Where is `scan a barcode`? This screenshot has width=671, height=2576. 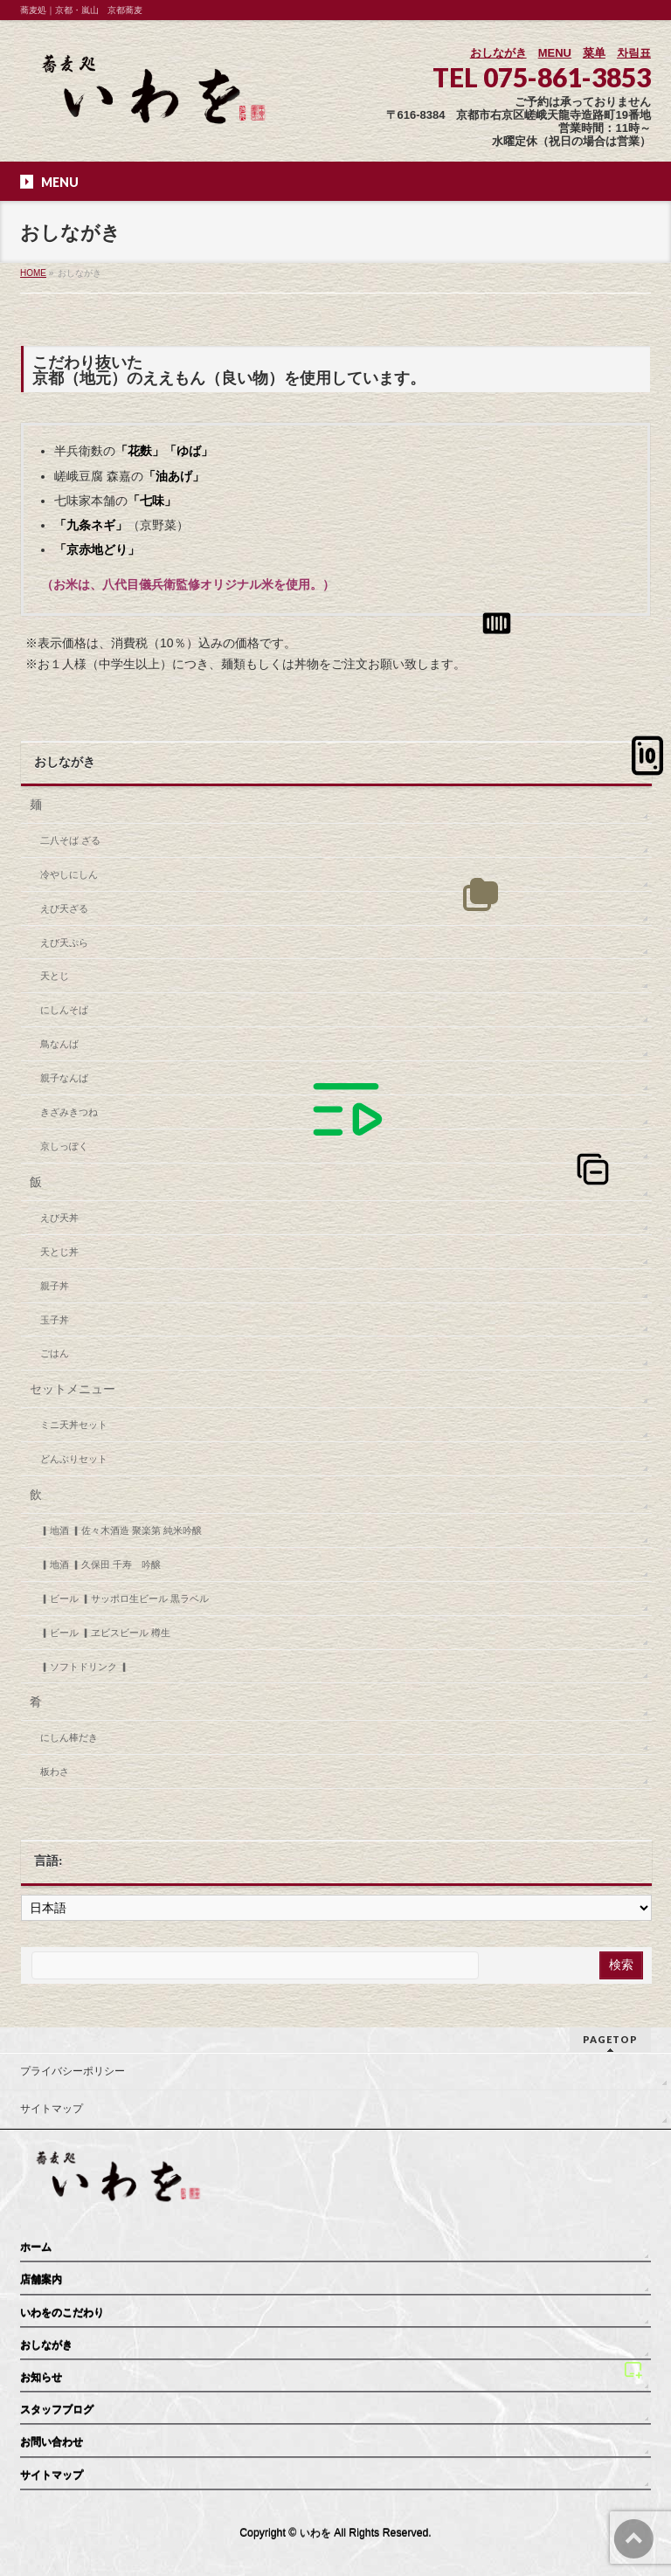 scan a barcode is located at coordinates (496, 623).